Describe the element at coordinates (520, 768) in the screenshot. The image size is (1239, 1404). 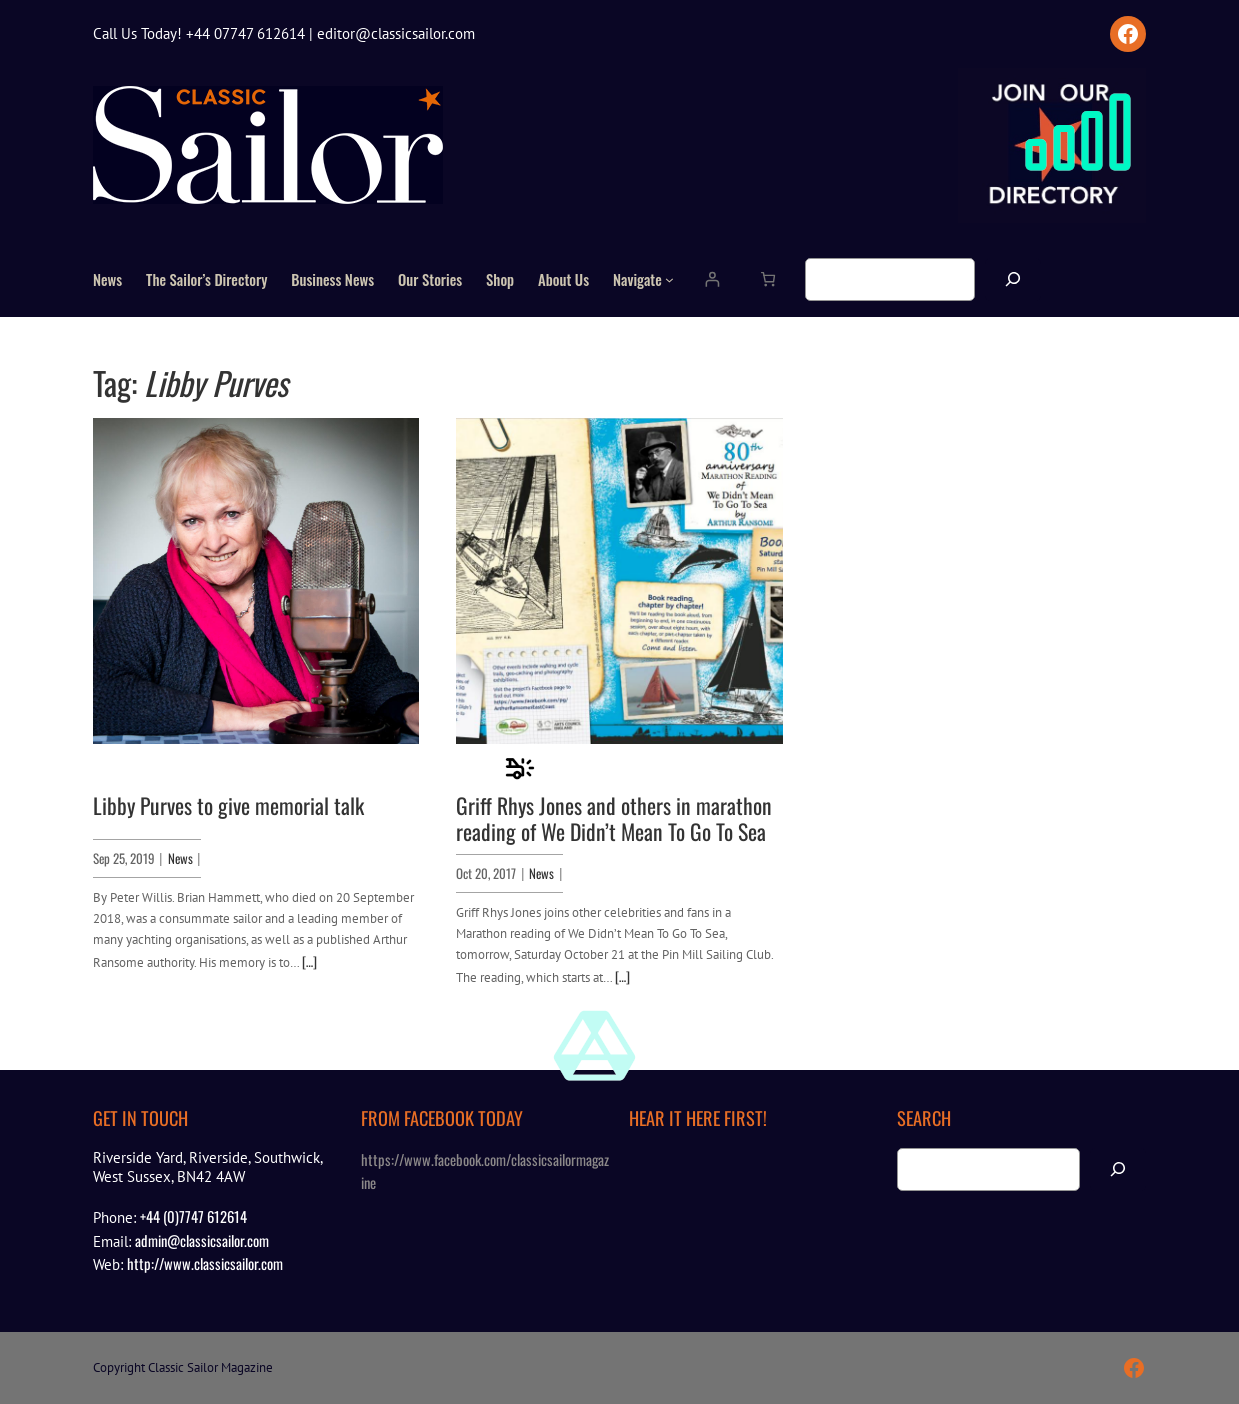
I see `report a vehicle accident` at that location.